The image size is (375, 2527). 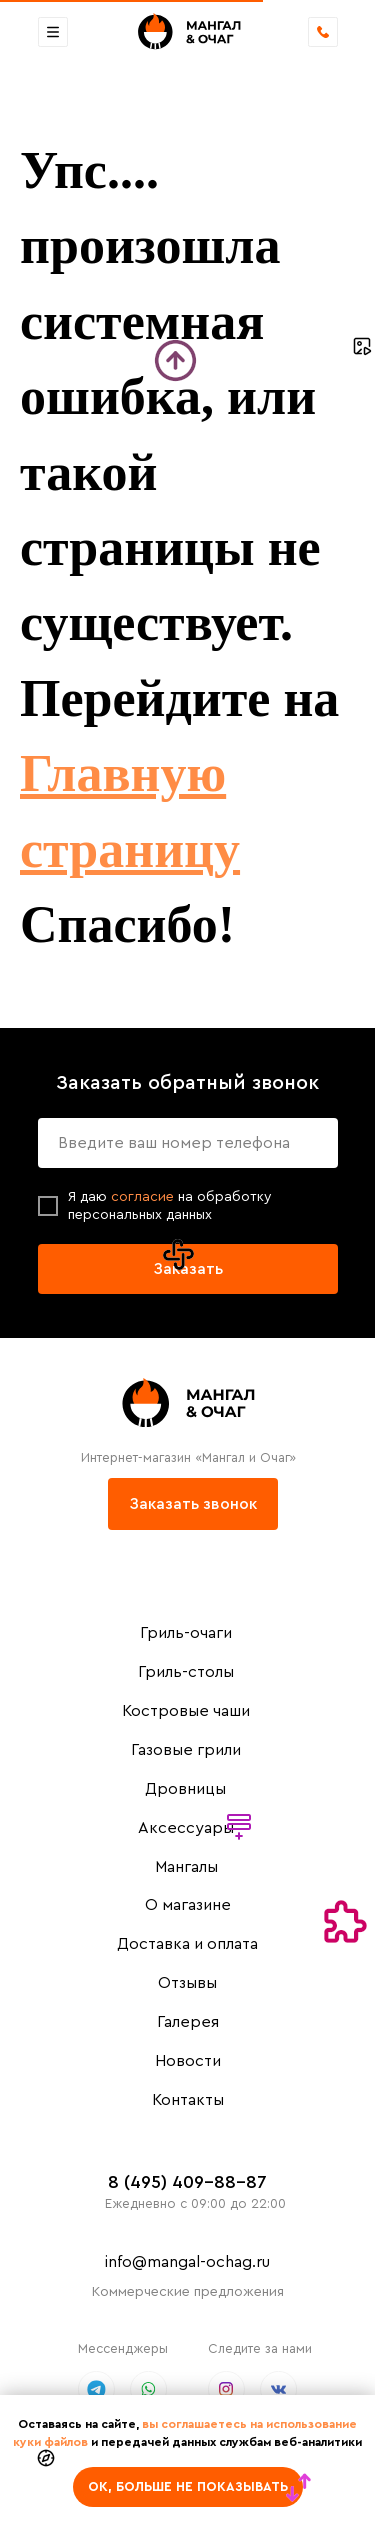 I want to click on scroll to top of page, so click(x=175, y=360).